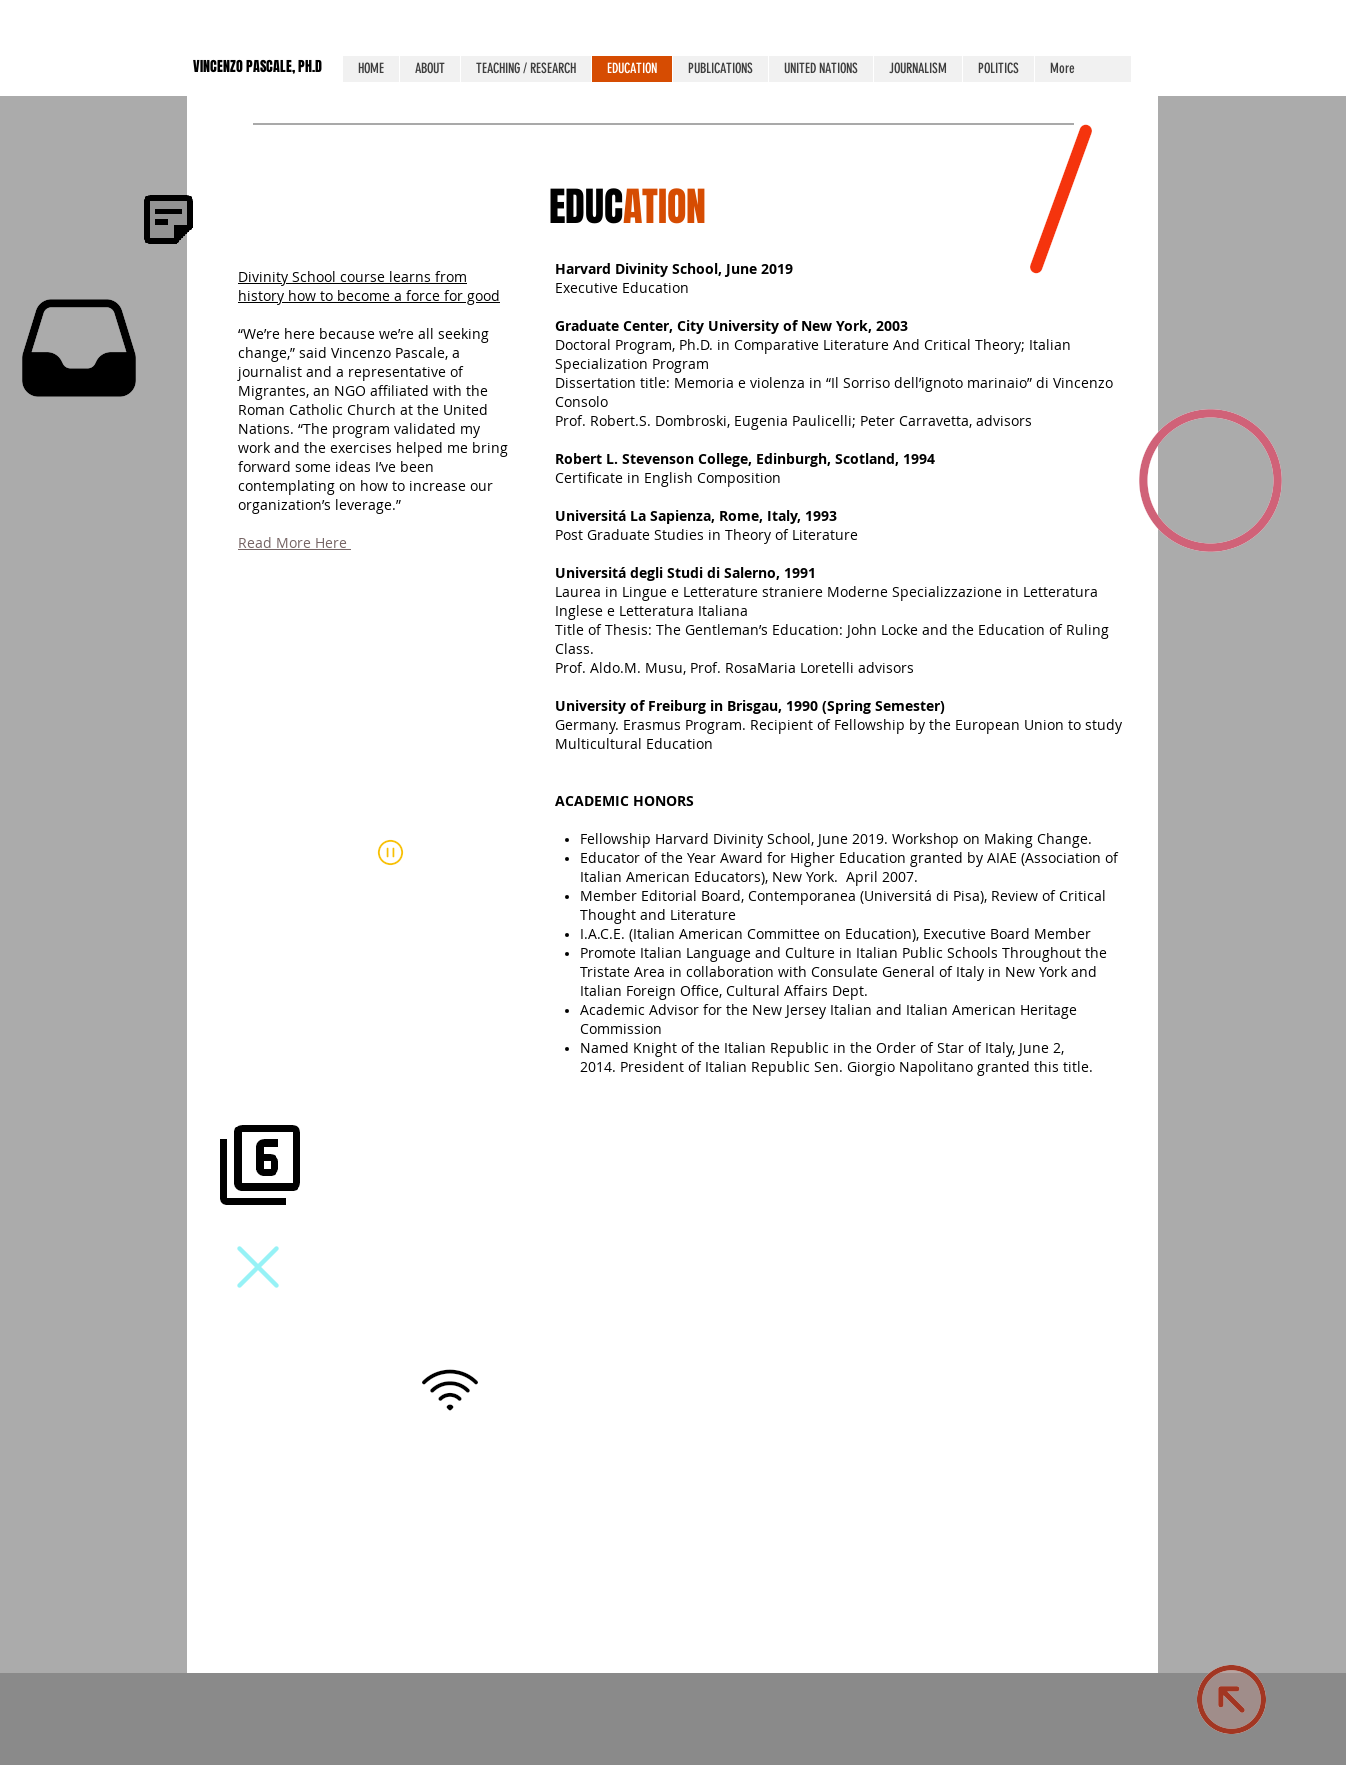  What do you see at coordinates (260, 1165) in the screenshot?
I see `indicates 6 items selected or filtered` at bounding box center [260, 1165].